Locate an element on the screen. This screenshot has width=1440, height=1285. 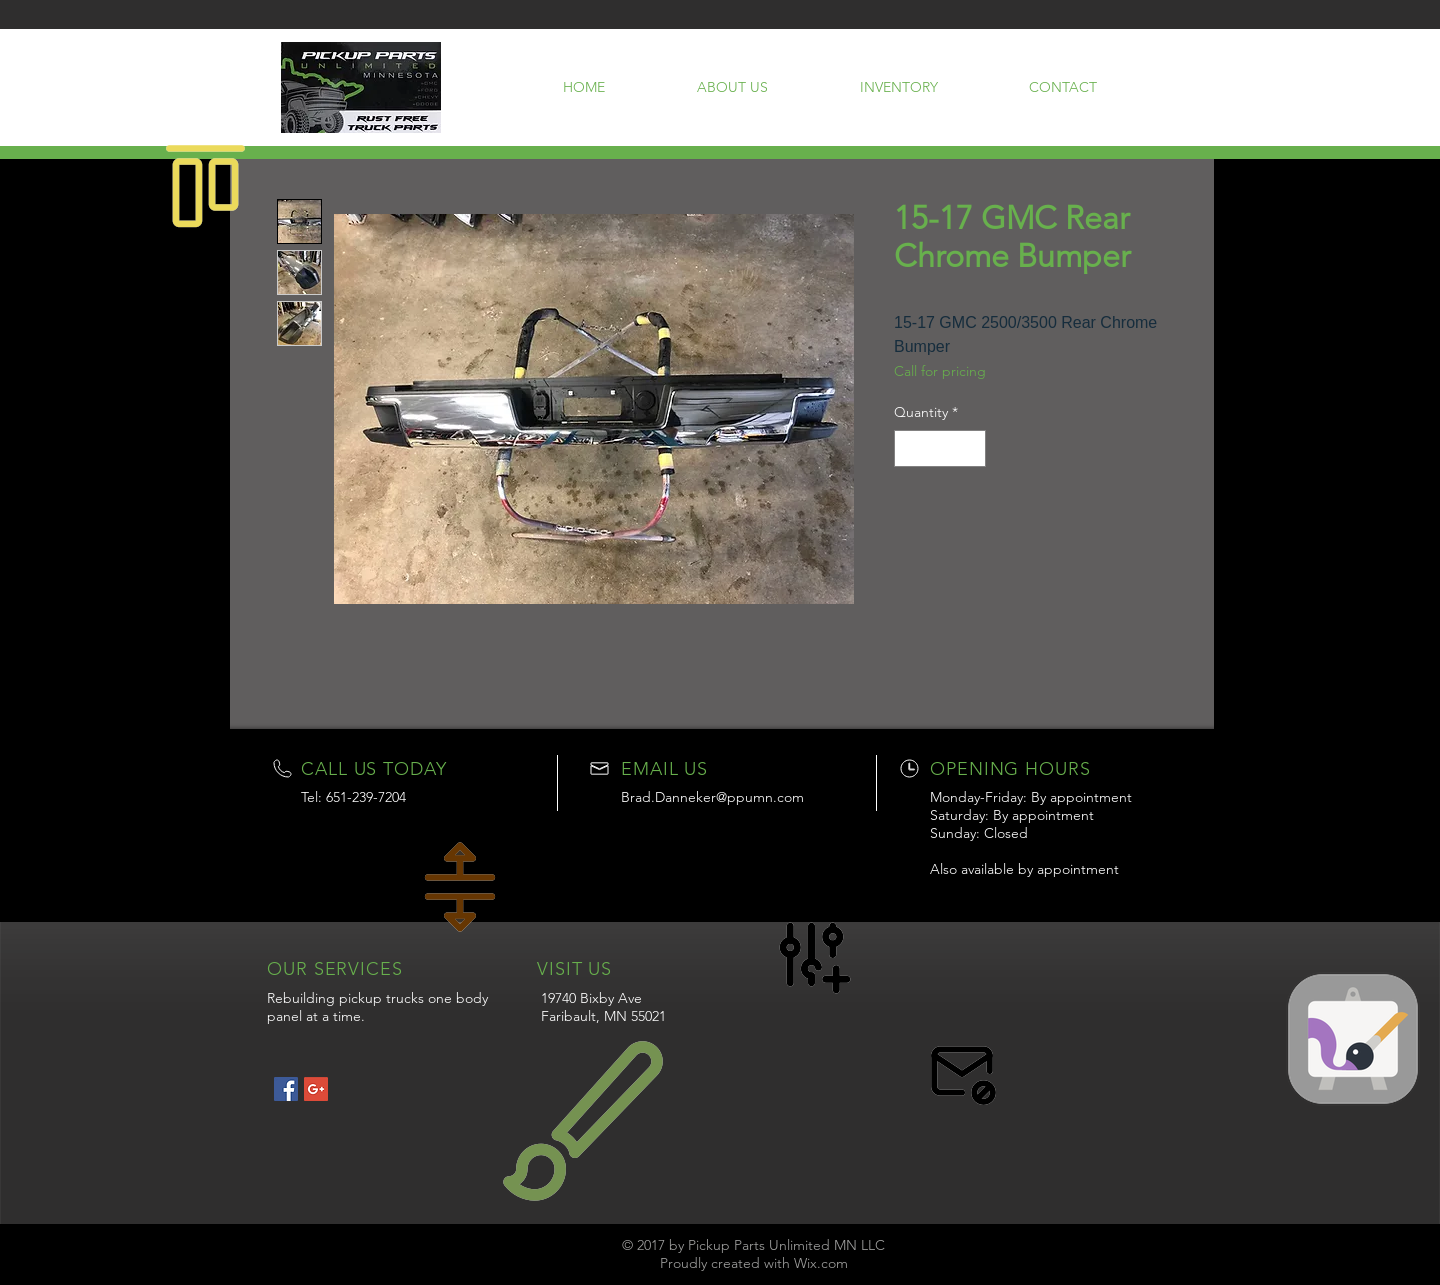
align selected elements to the top is located at coordinates (205, 184).